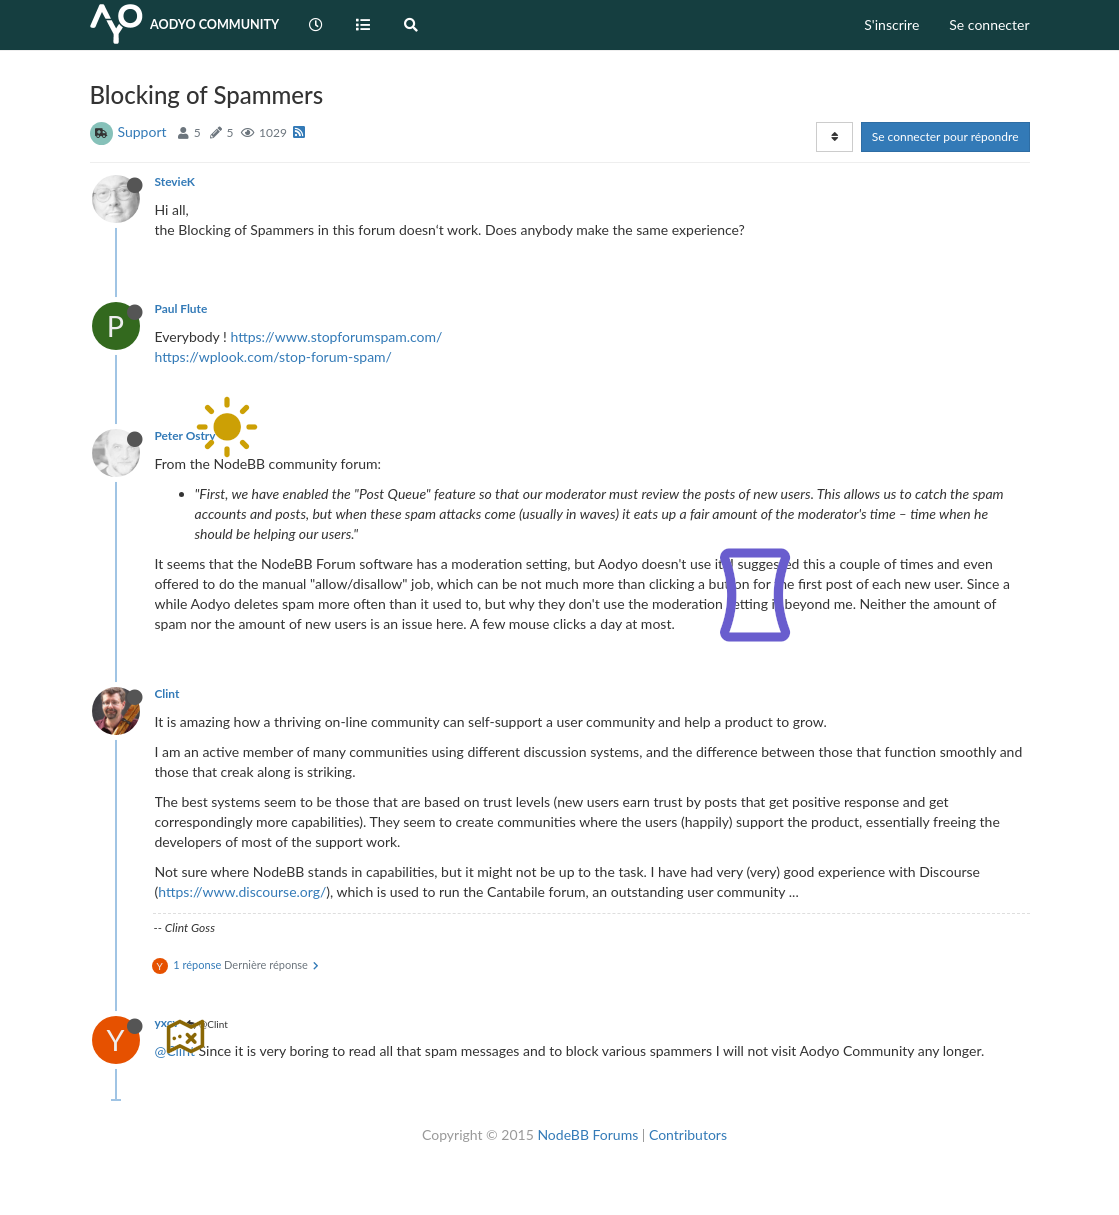 The image size is (1119, 1215). I want to click on switch to light mode, so click(227, 427).